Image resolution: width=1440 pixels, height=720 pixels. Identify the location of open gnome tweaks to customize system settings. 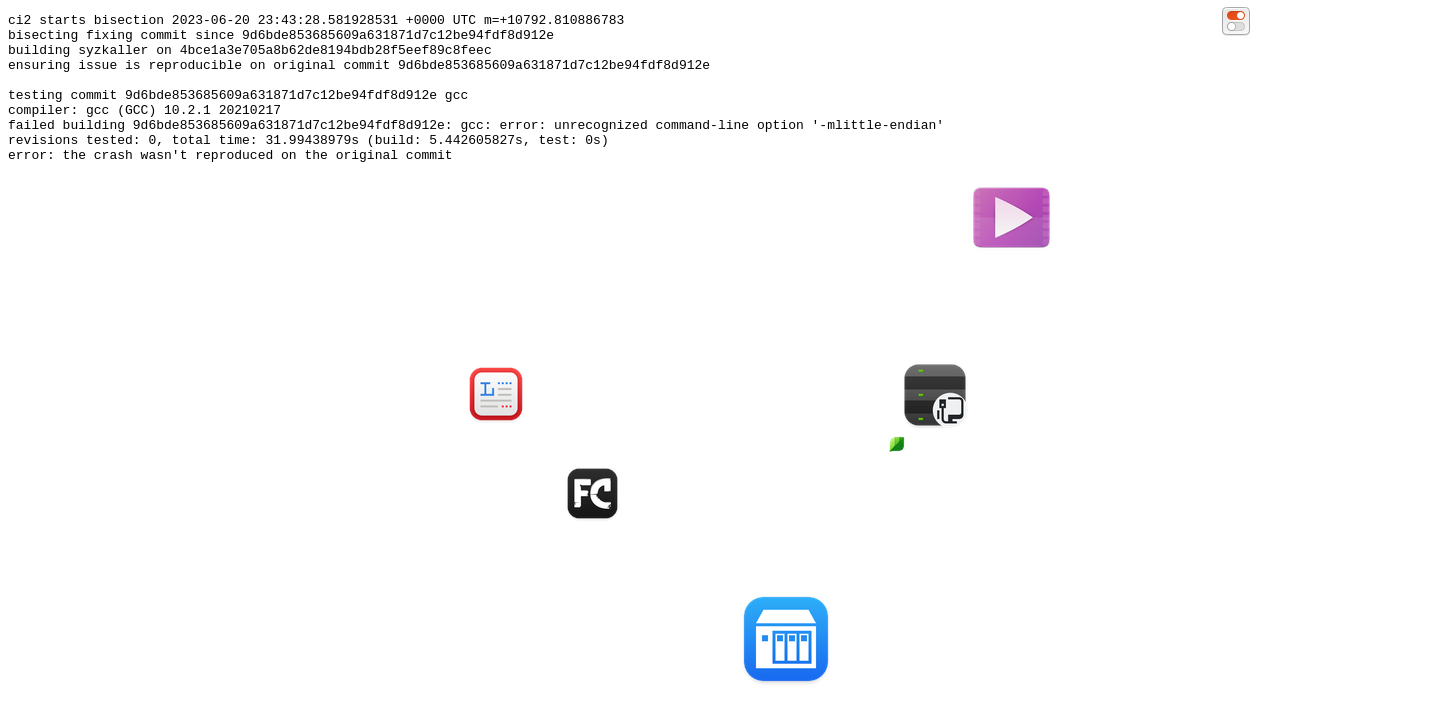
(1236, 21).